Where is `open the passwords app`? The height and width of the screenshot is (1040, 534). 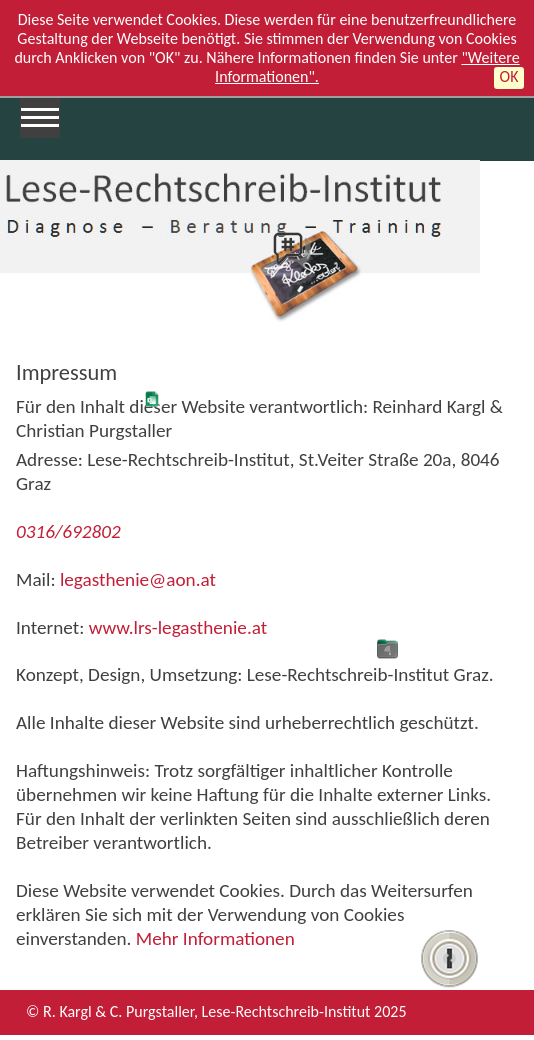
open the passwords app is located at coordinates (449, 958).